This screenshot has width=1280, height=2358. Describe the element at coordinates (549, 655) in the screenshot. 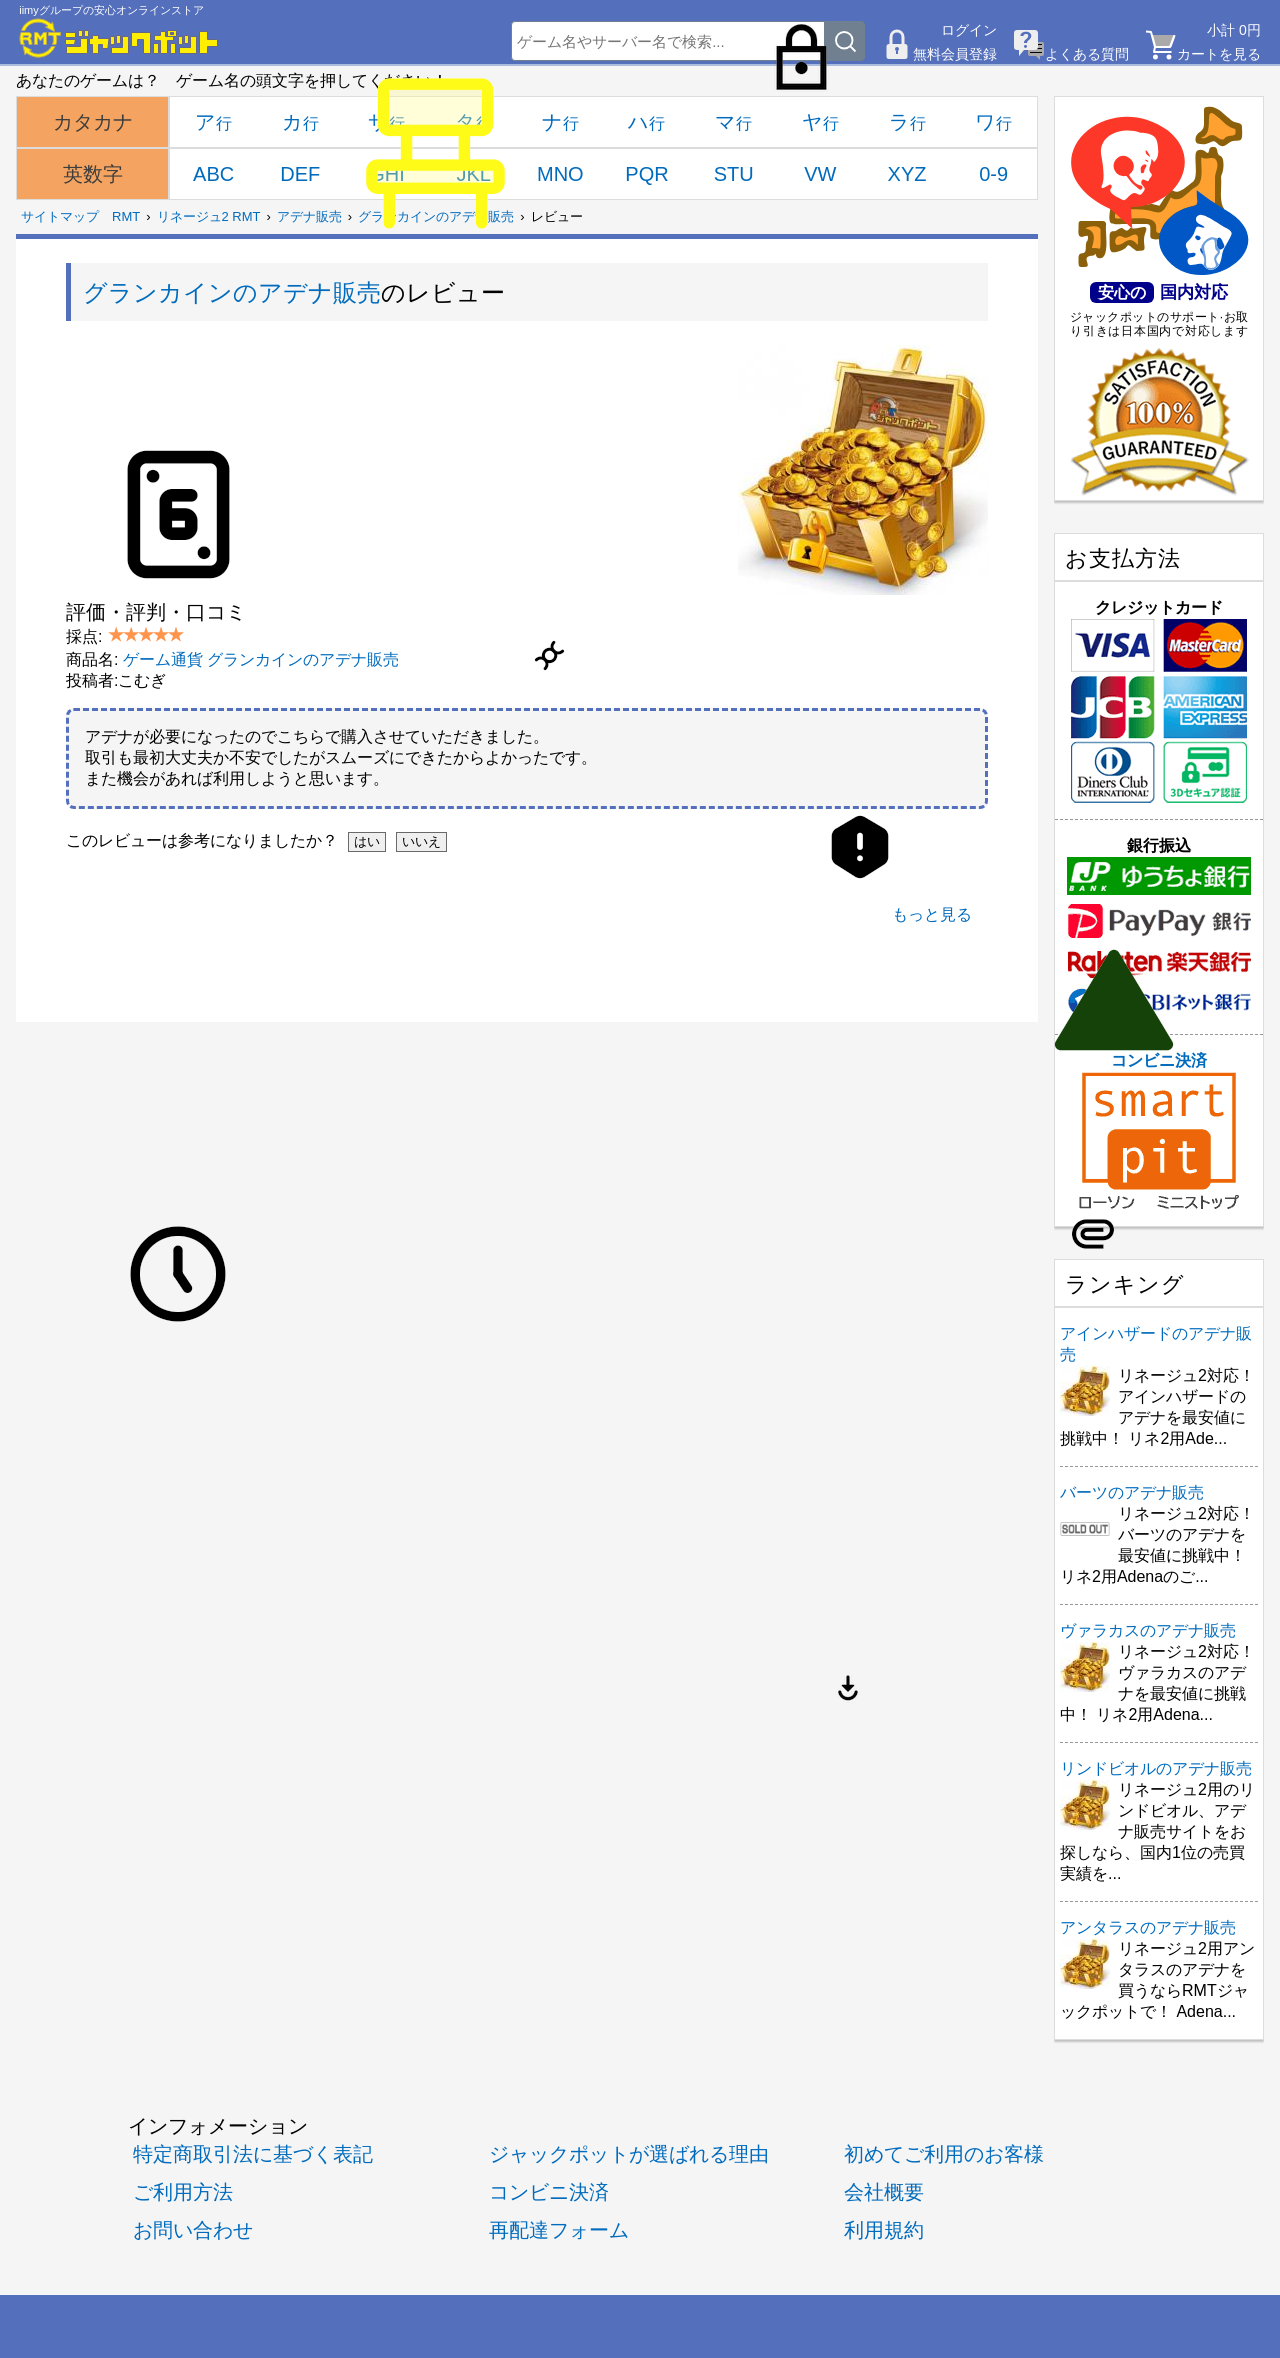

I see `access genetic or DNA-related information` at that location.